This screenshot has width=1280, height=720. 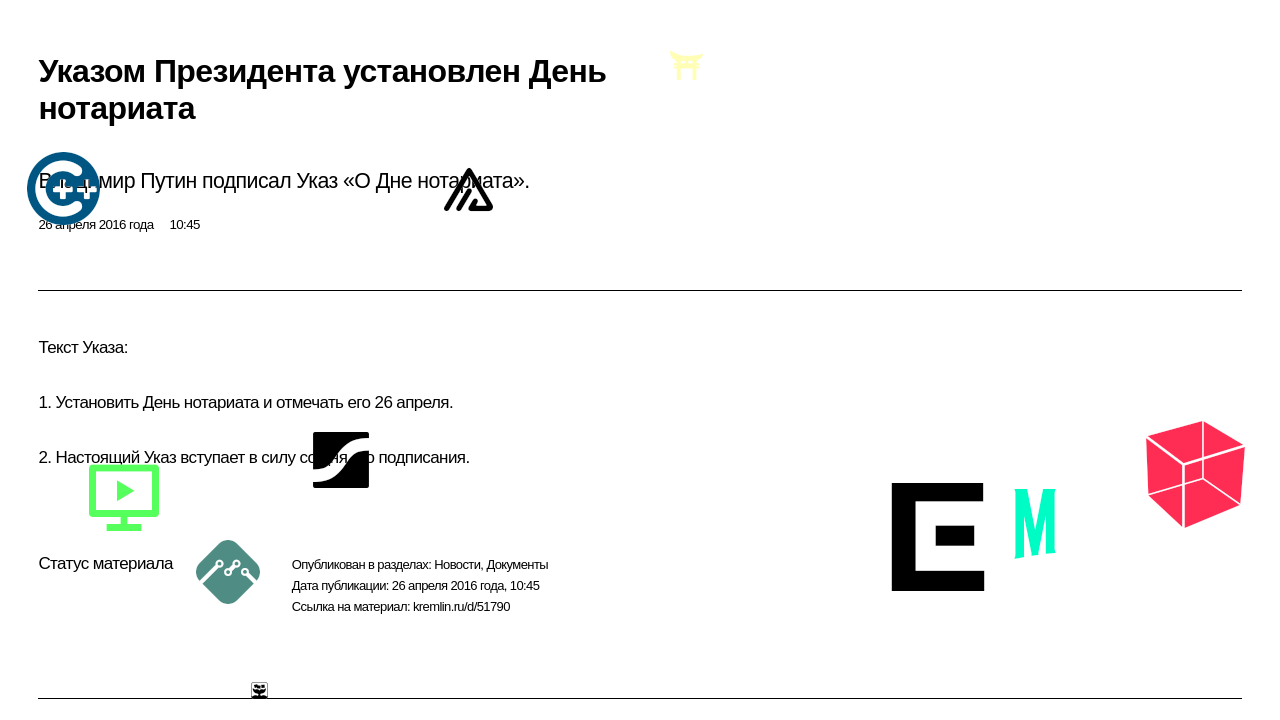 What do you see at coordinates (686, 65) in the screenshot?
I see `jinja templating engine logo` at bounding box center [686, 65].